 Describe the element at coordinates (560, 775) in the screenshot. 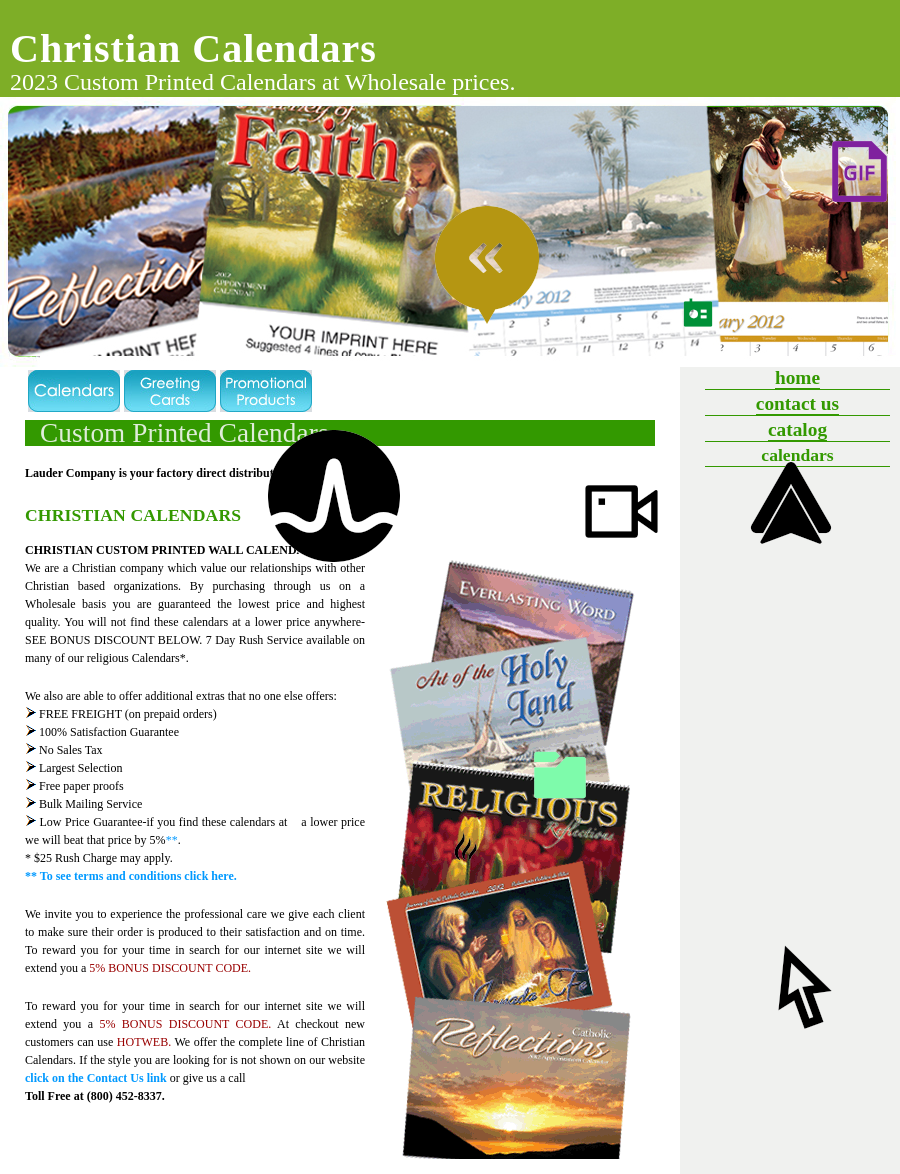

I see `open folder to view files` at that location.